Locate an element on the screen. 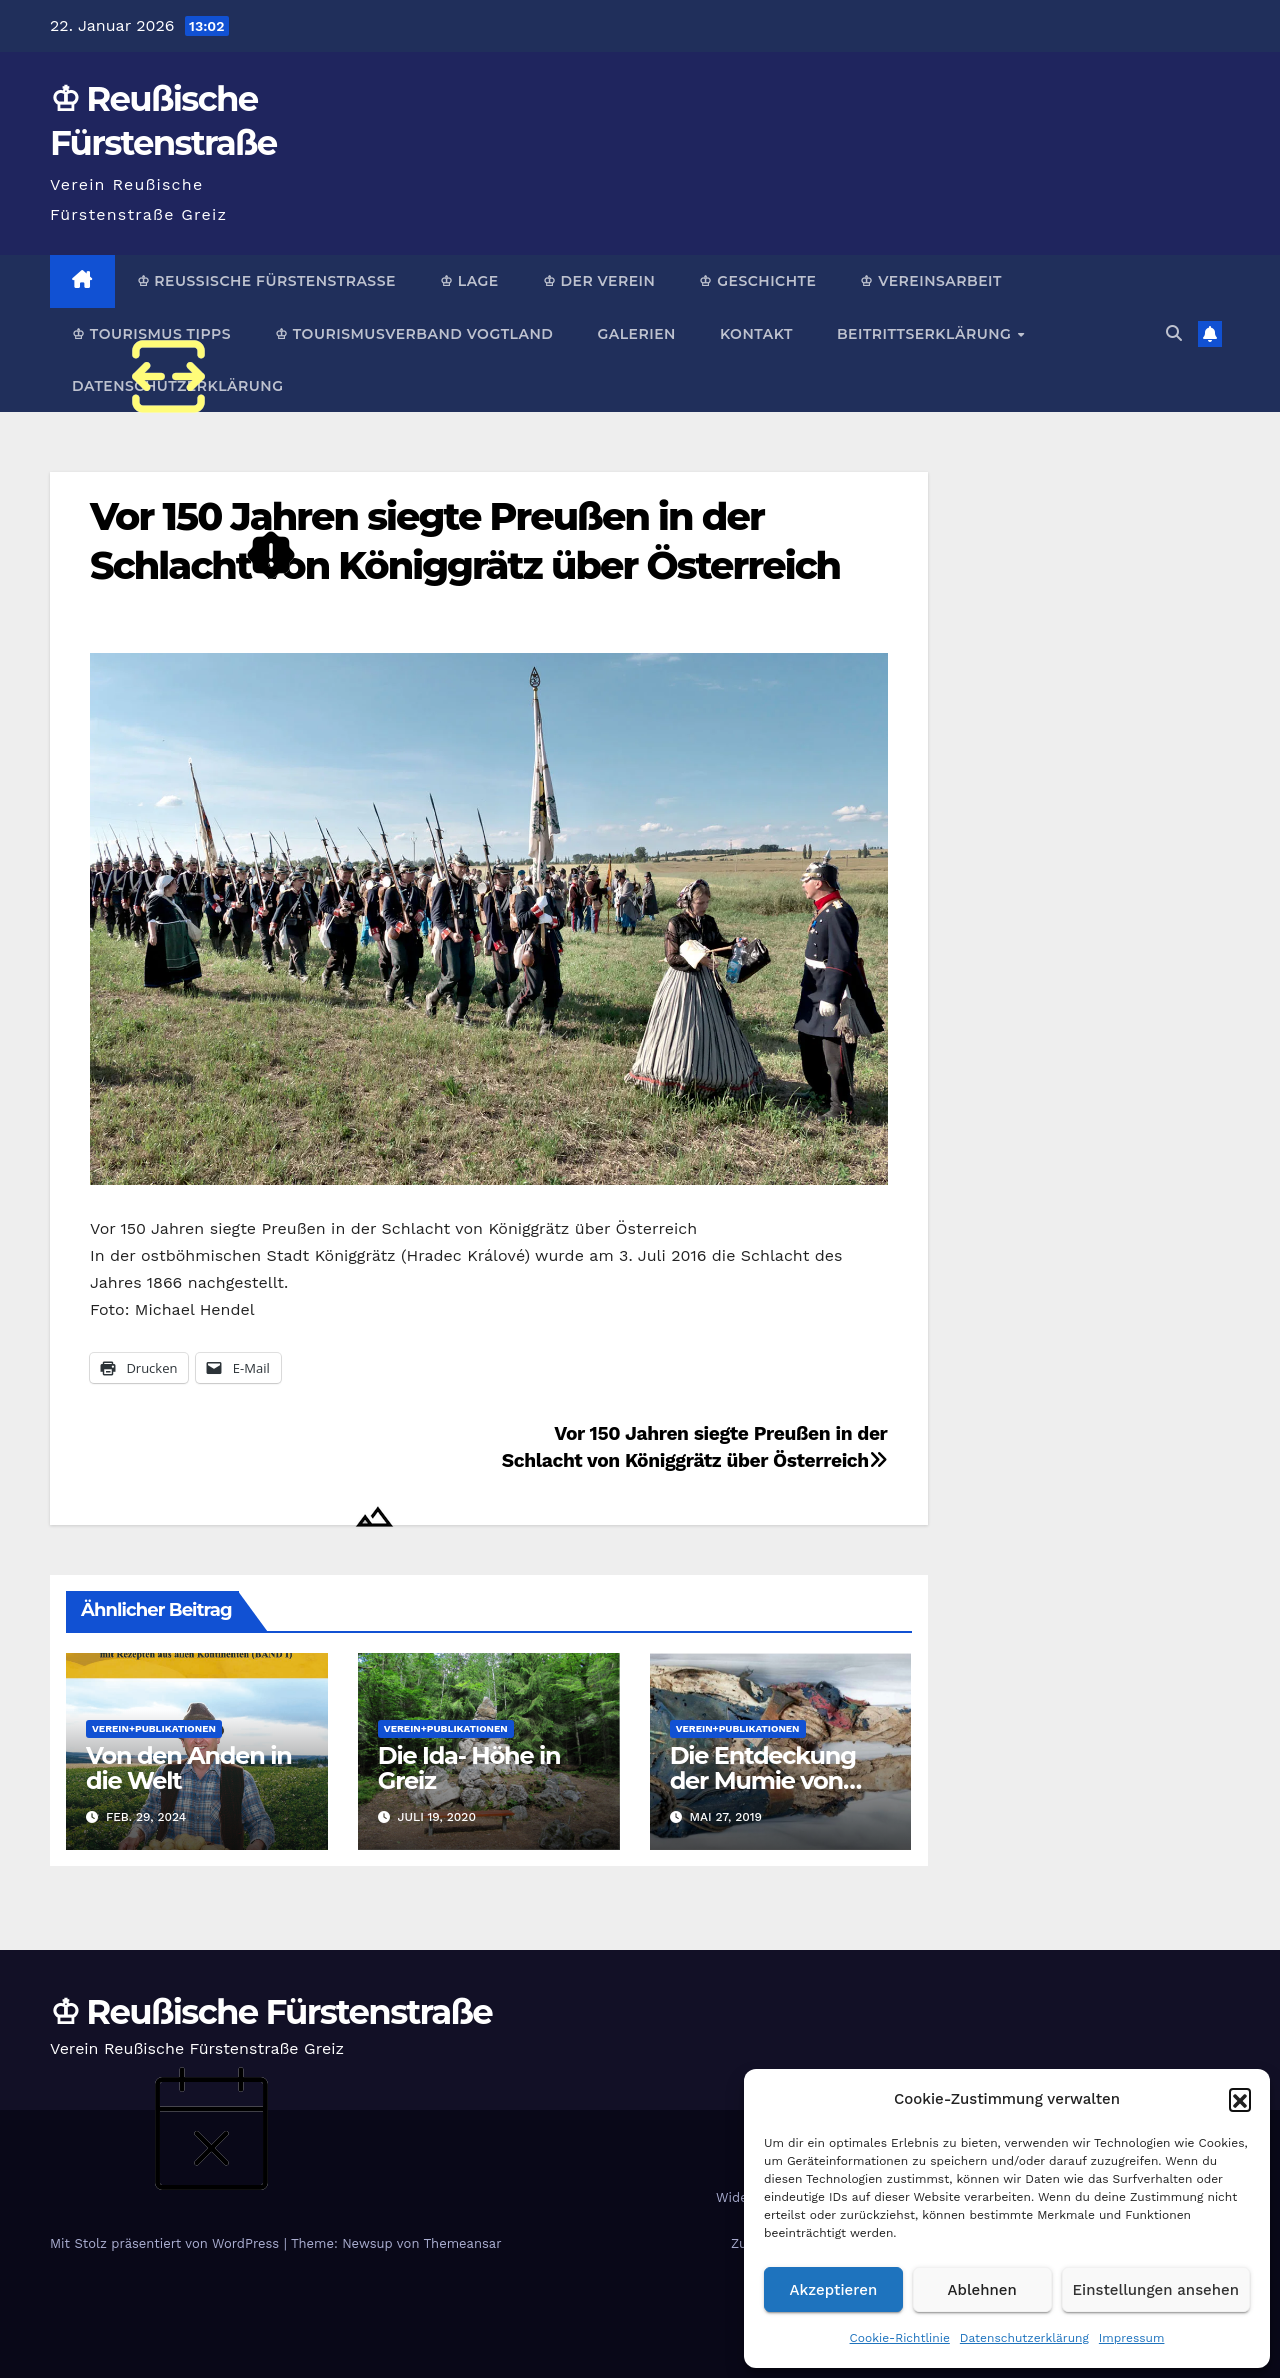 This screenshot has width=1280, height=2378. cancel or delete an event is located at coordinates (211, 2133).